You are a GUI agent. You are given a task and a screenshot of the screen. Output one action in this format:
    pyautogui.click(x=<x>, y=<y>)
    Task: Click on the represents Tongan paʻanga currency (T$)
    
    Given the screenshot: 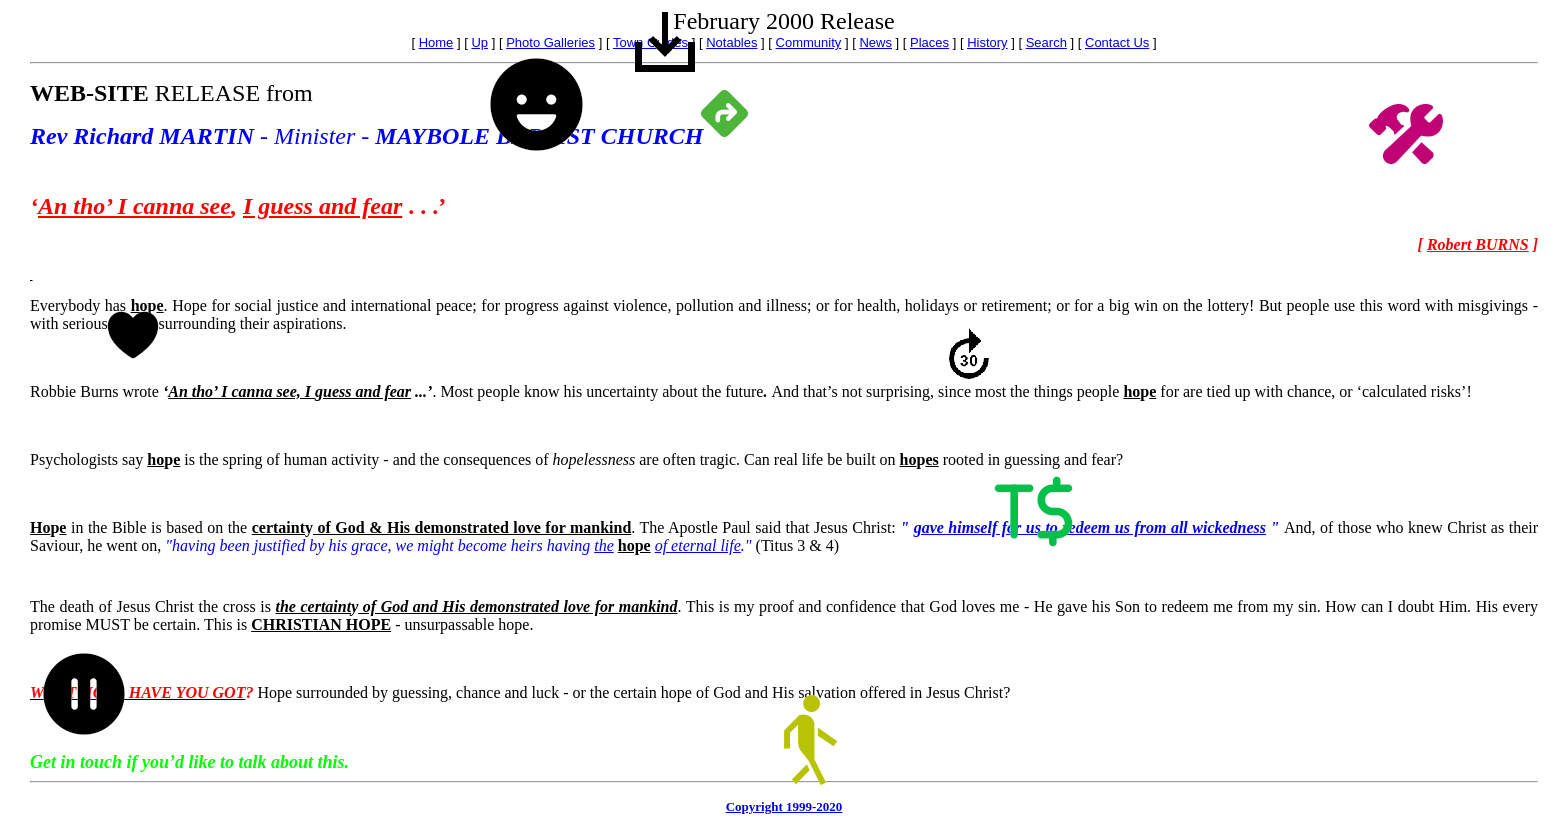 What is the action you would take?
    pyautogui.click(x=1033, y=511)
    